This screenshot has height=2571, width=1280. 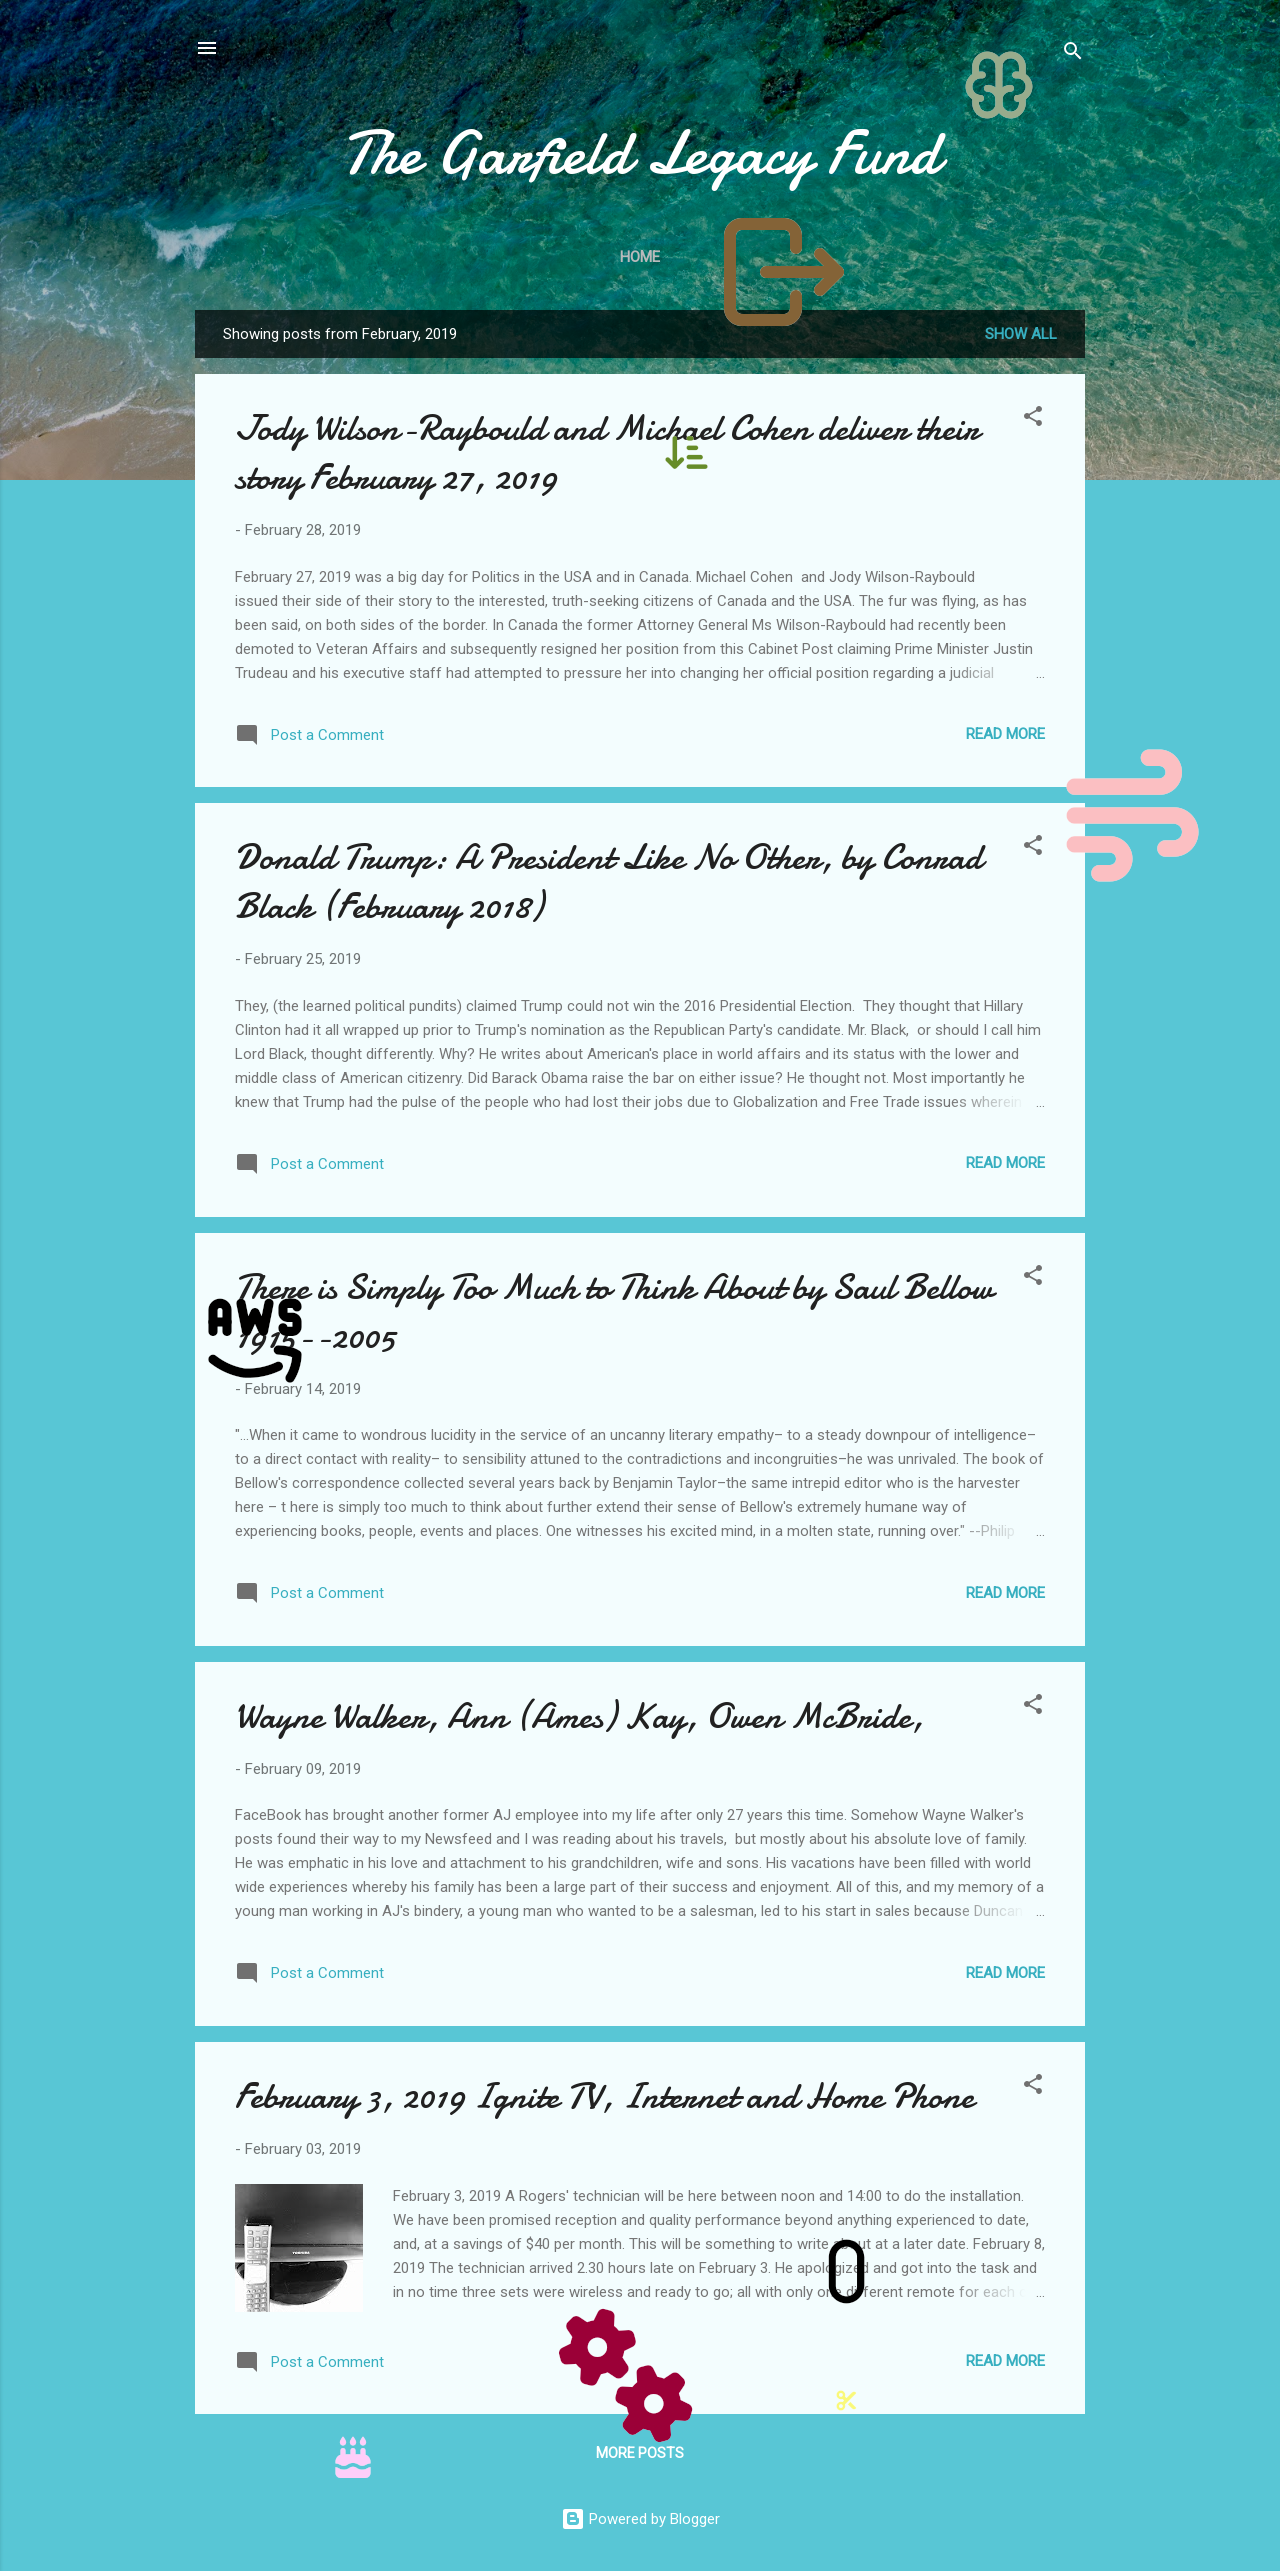 I want to click on indicates zero items or empty count, so click(x=846, y=2271).